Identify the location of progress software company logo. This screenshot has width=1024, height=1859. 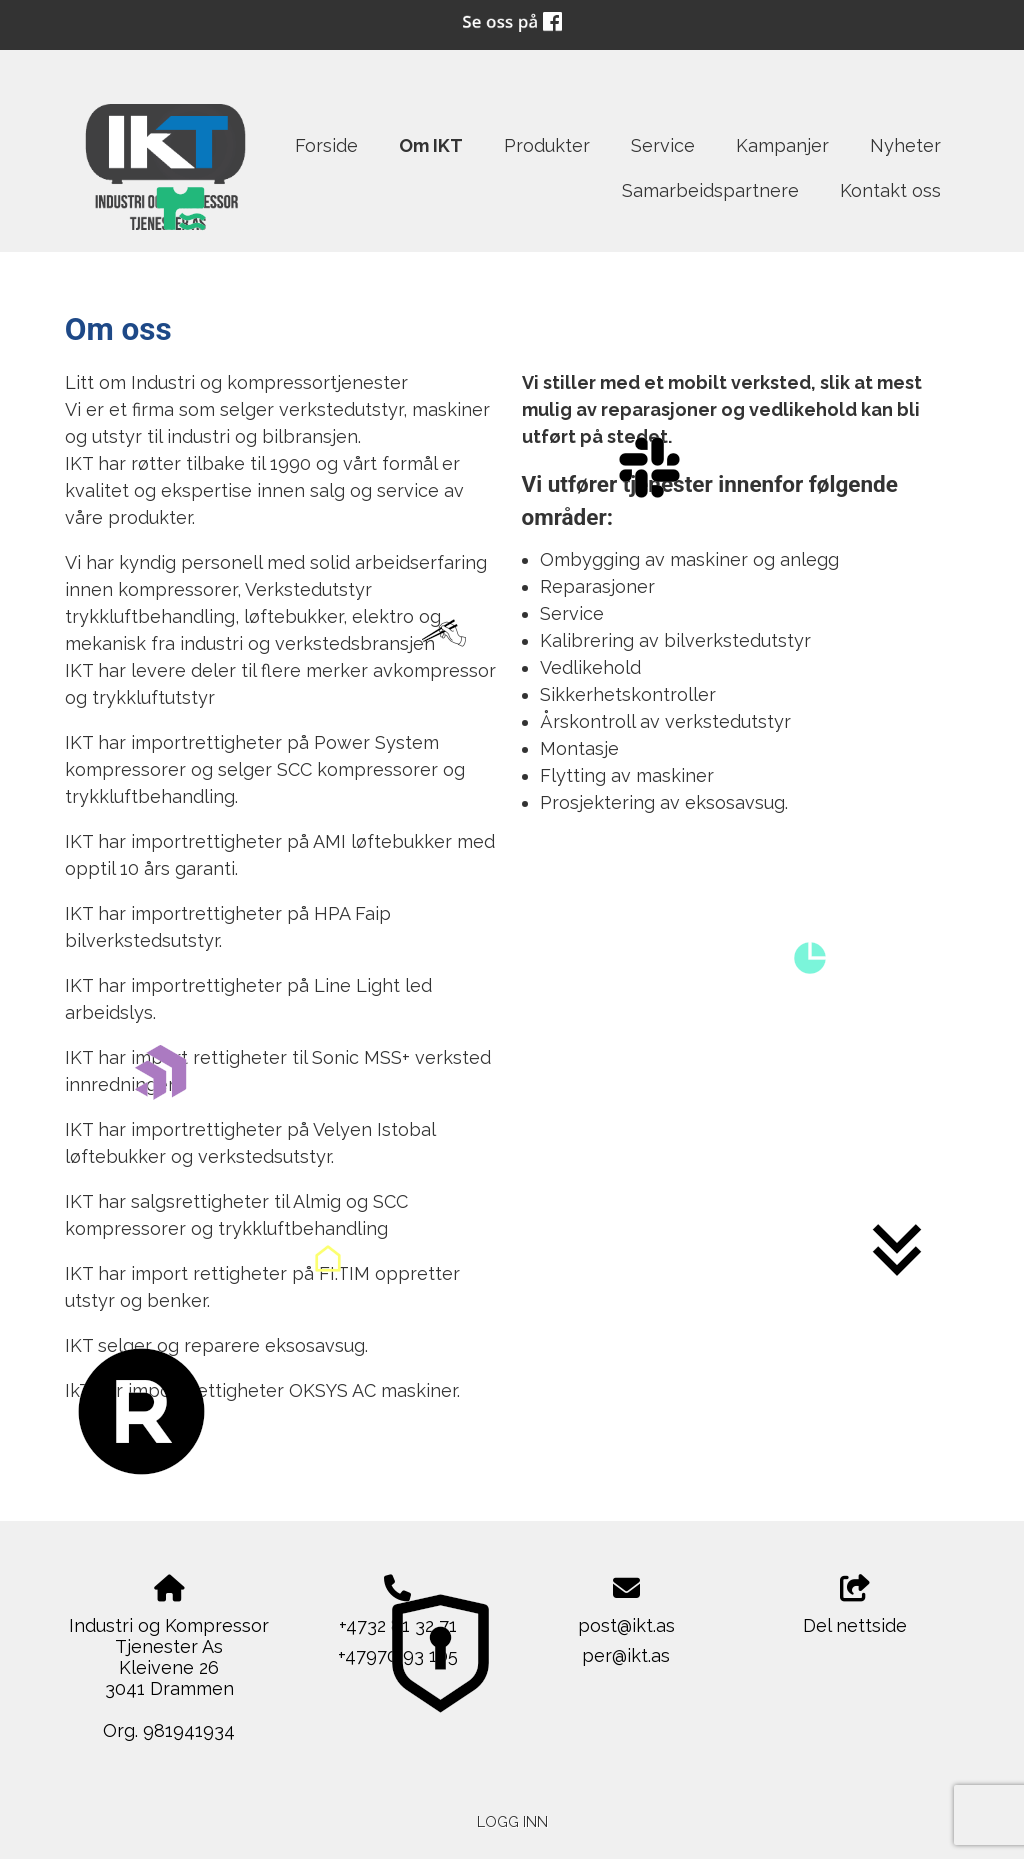
(160, 1072).